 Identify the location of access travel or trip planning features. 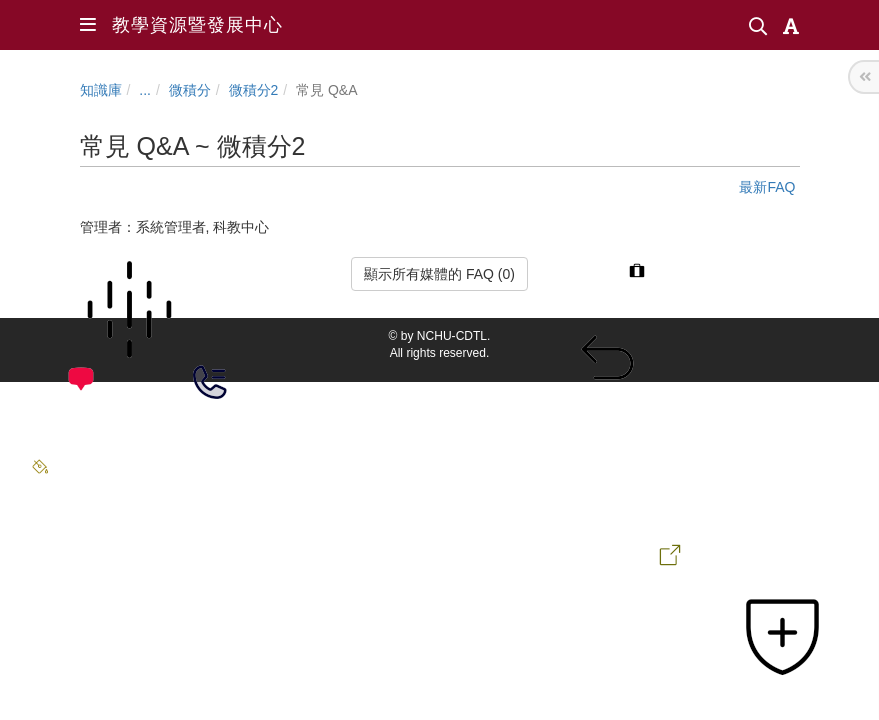
(637, 271).